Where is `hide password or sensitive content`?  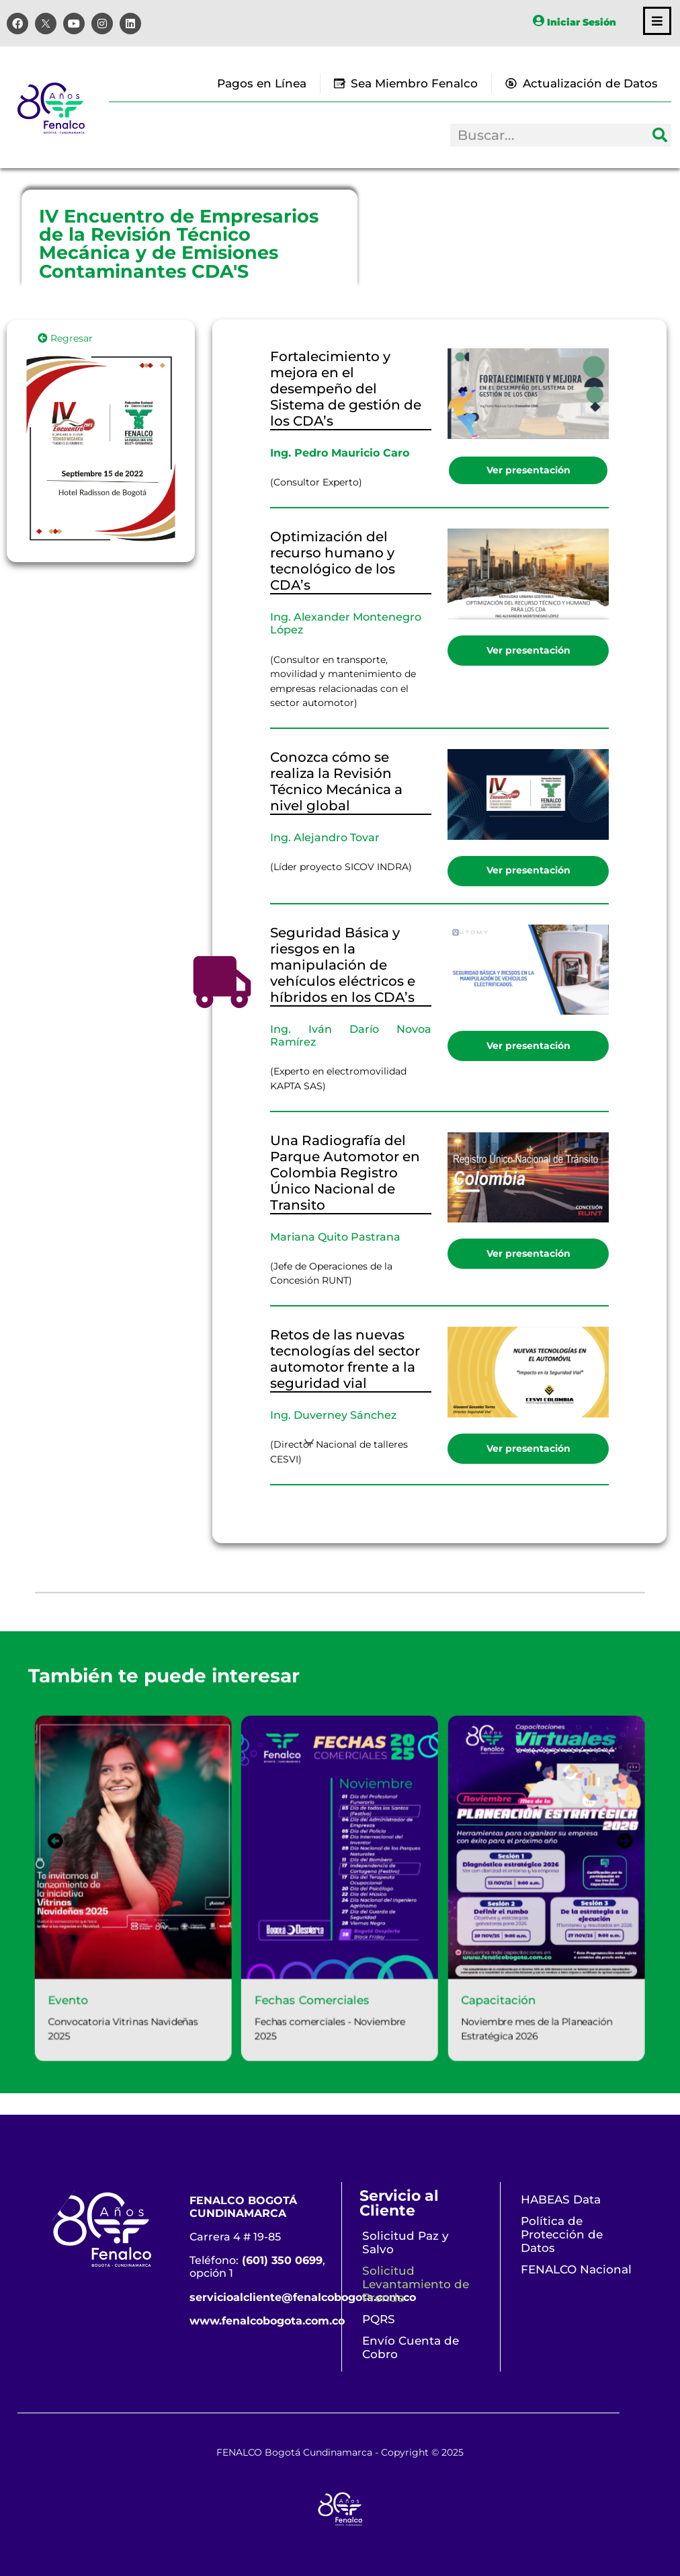
hide password or sensitive content is located at coordinates (309, 1442).